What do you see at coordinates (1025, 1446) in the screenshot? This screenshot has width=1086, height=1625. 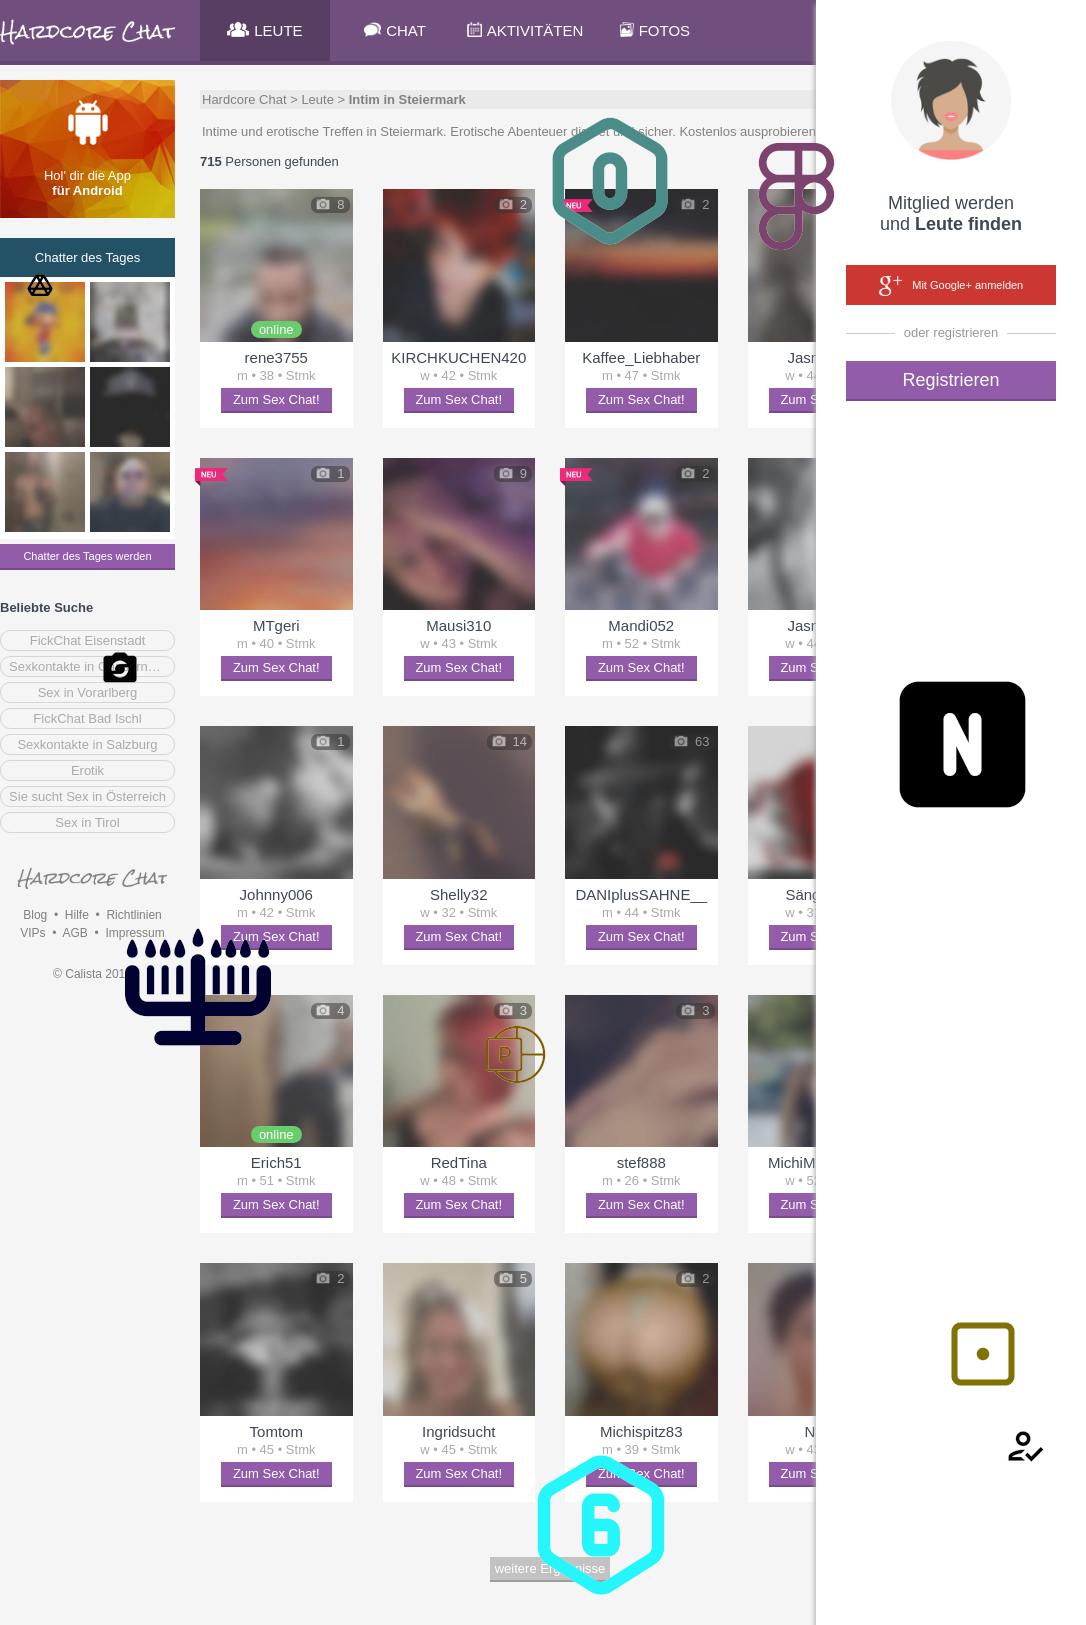 I see `indicates a verified or registered user` at bounding box center [1025, 1446].